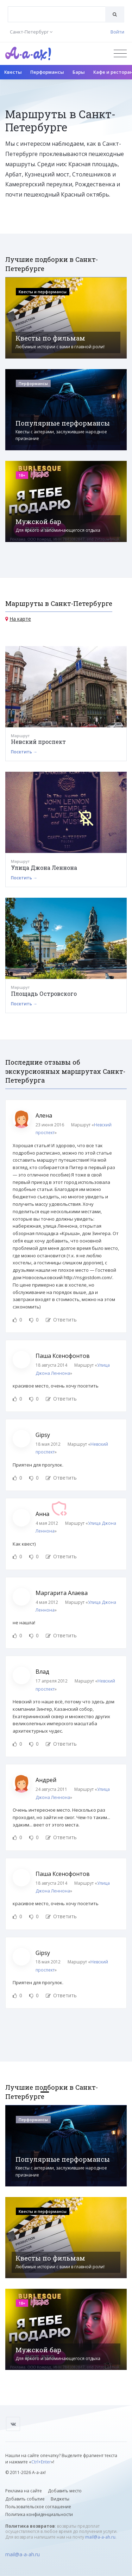 This screenshot has height=2576, width=132. I want to click on access security code settings, so click(59, 1508).